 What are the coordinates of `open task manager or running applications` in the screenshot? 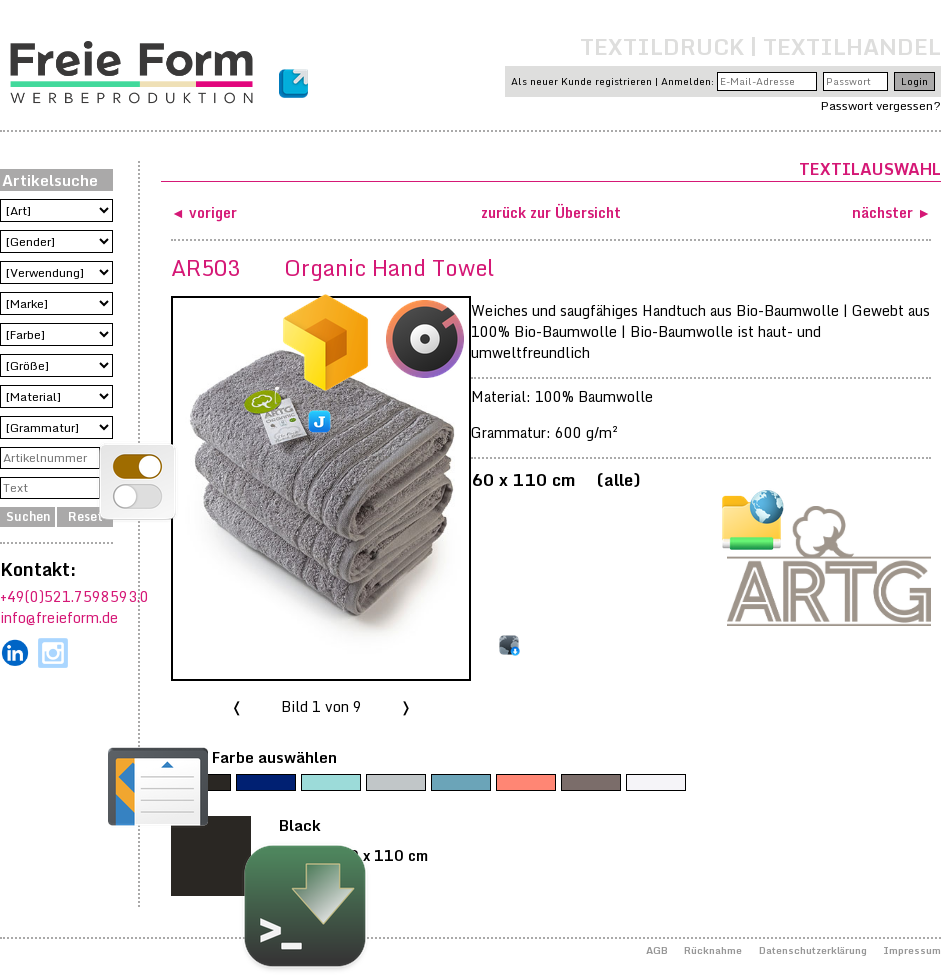 It's located at (158, 788).